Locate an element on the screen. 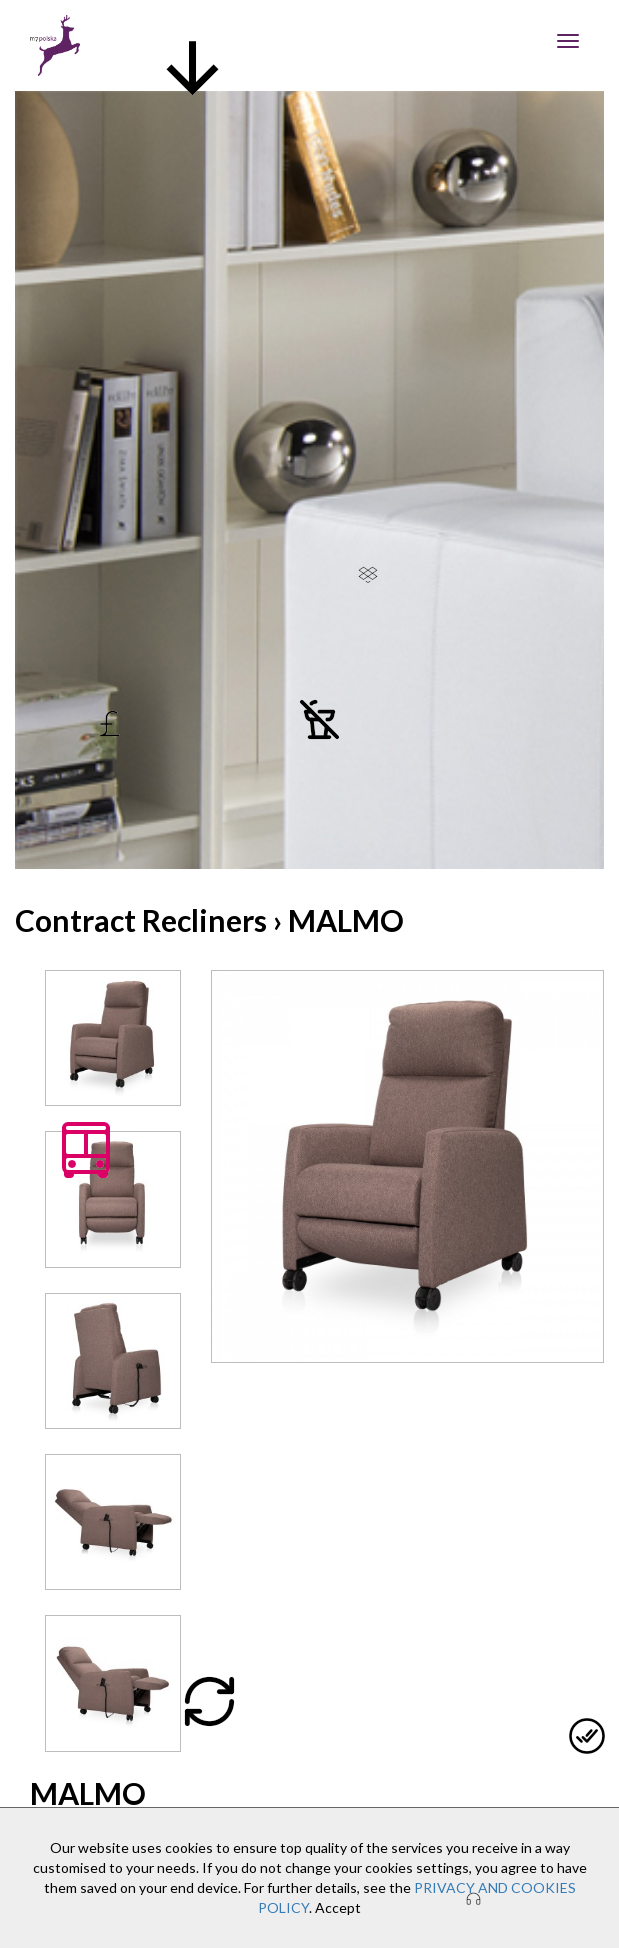  scroll down or view more content is located at coordinates (192, 67).